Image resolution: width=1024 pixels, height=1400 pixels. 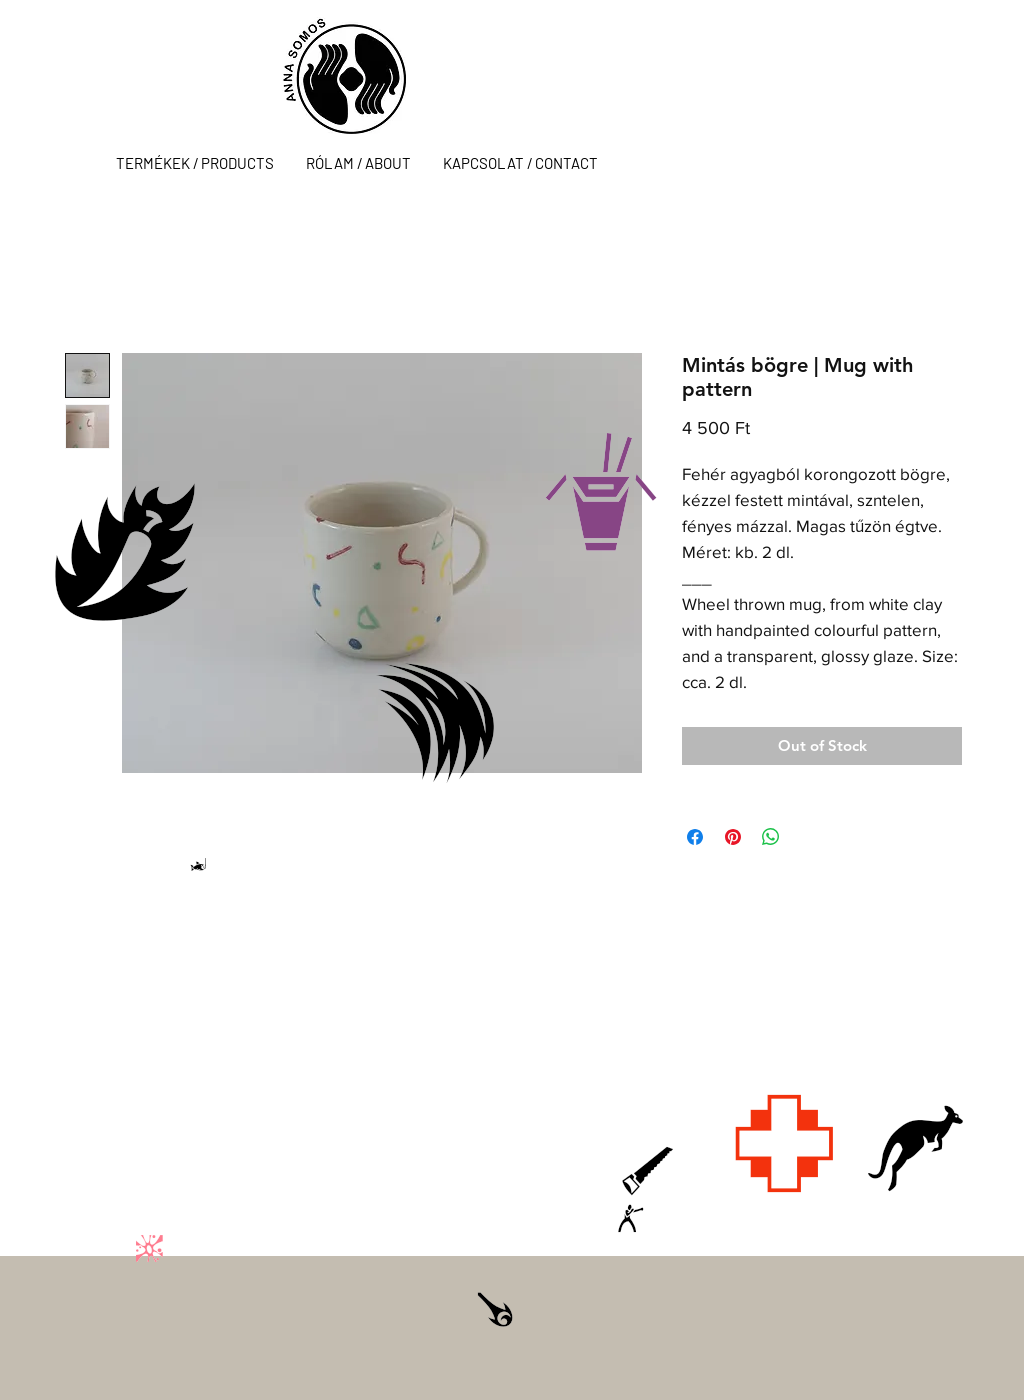 What do you see at coordinates (149, 1248) in the screenshot?
I see `trigger a splatter or explosion effect` at bounding box center [149, 1248].